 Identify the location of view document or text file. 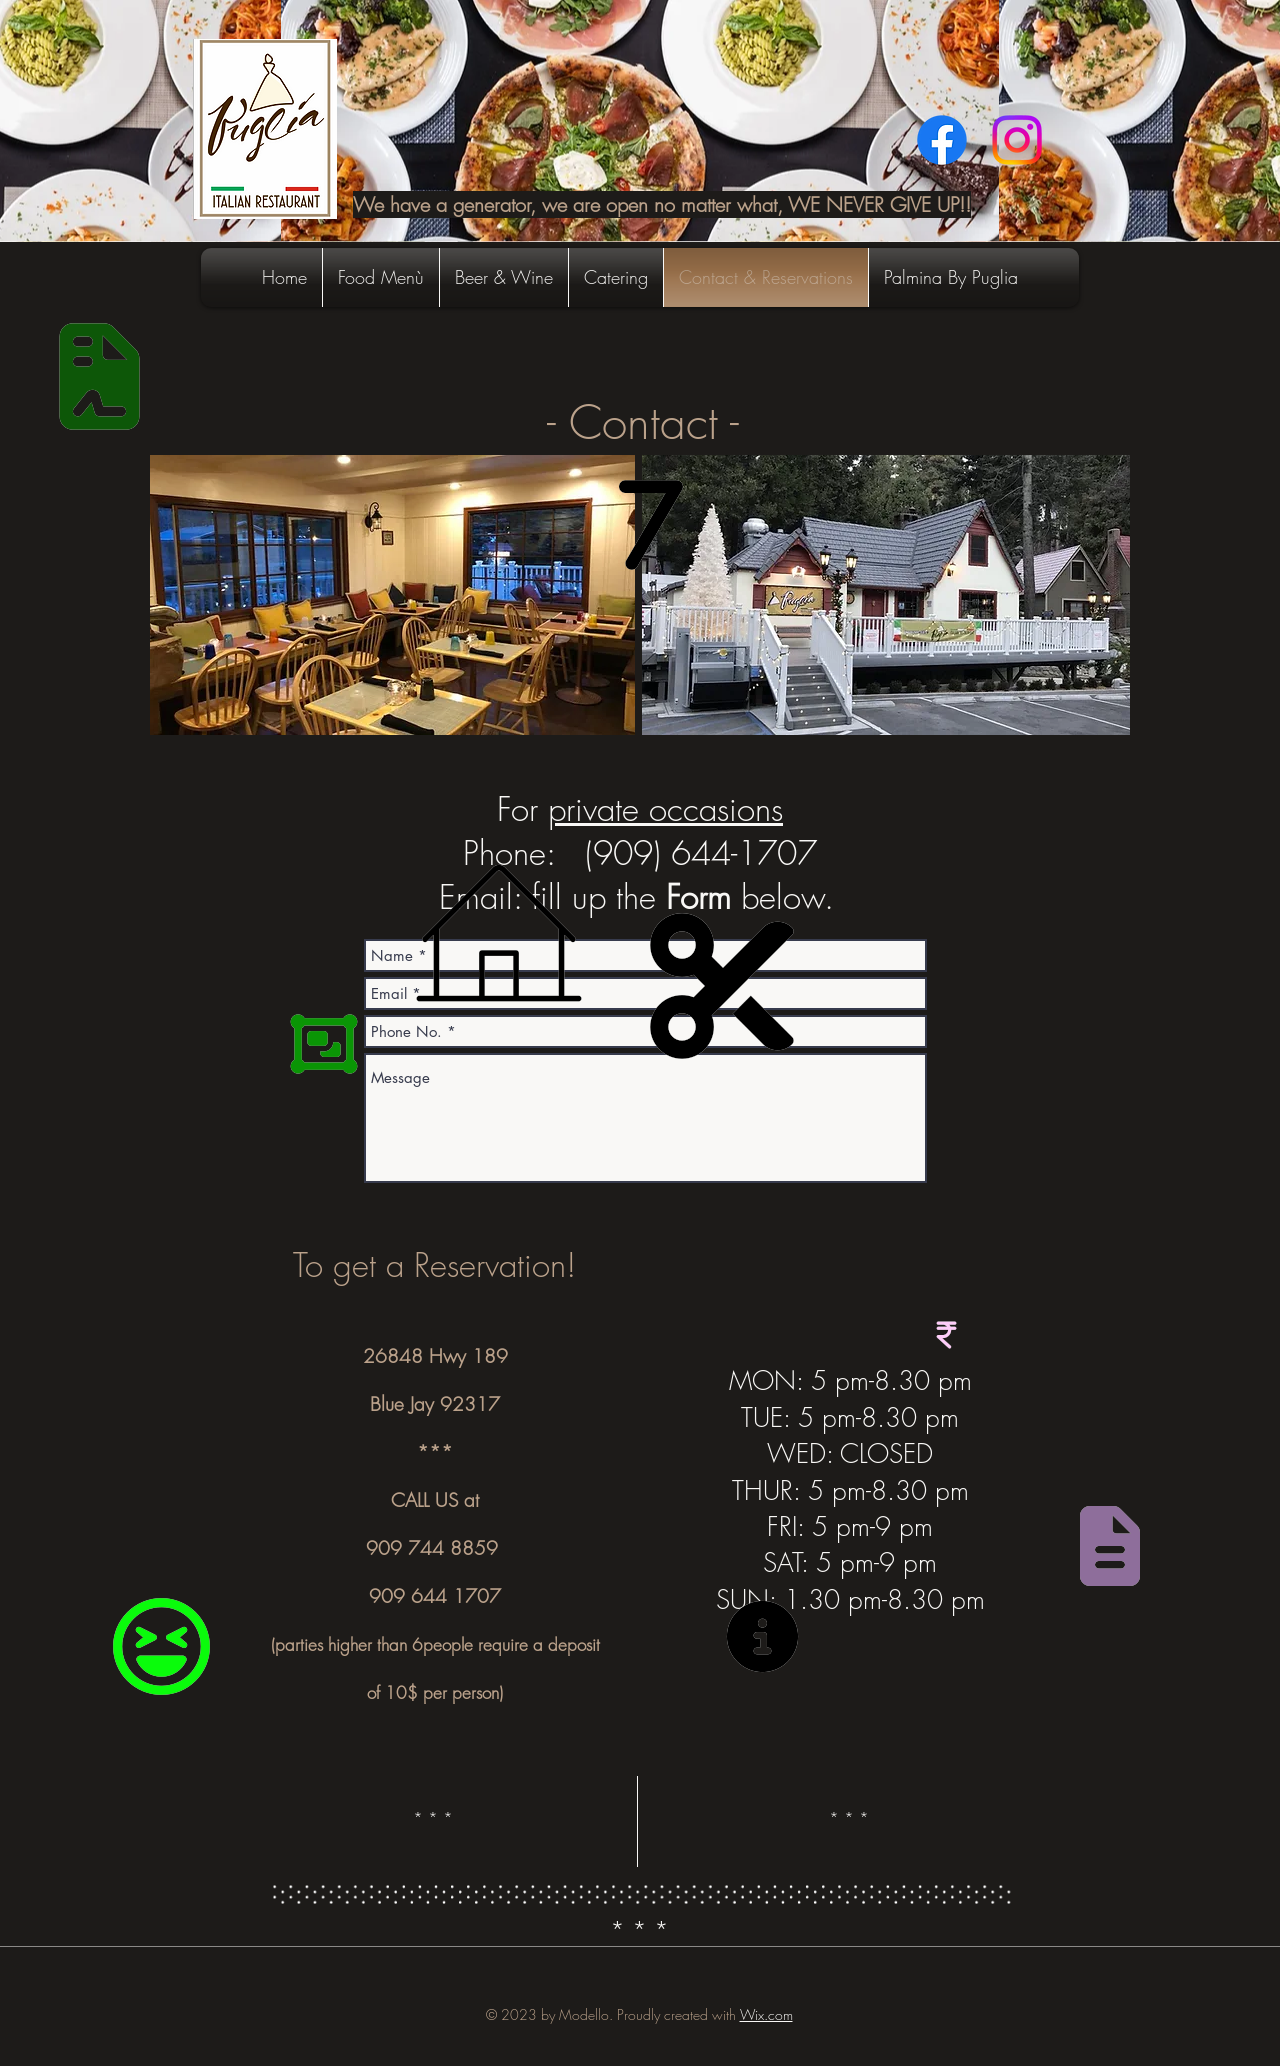
(1110, 1546).